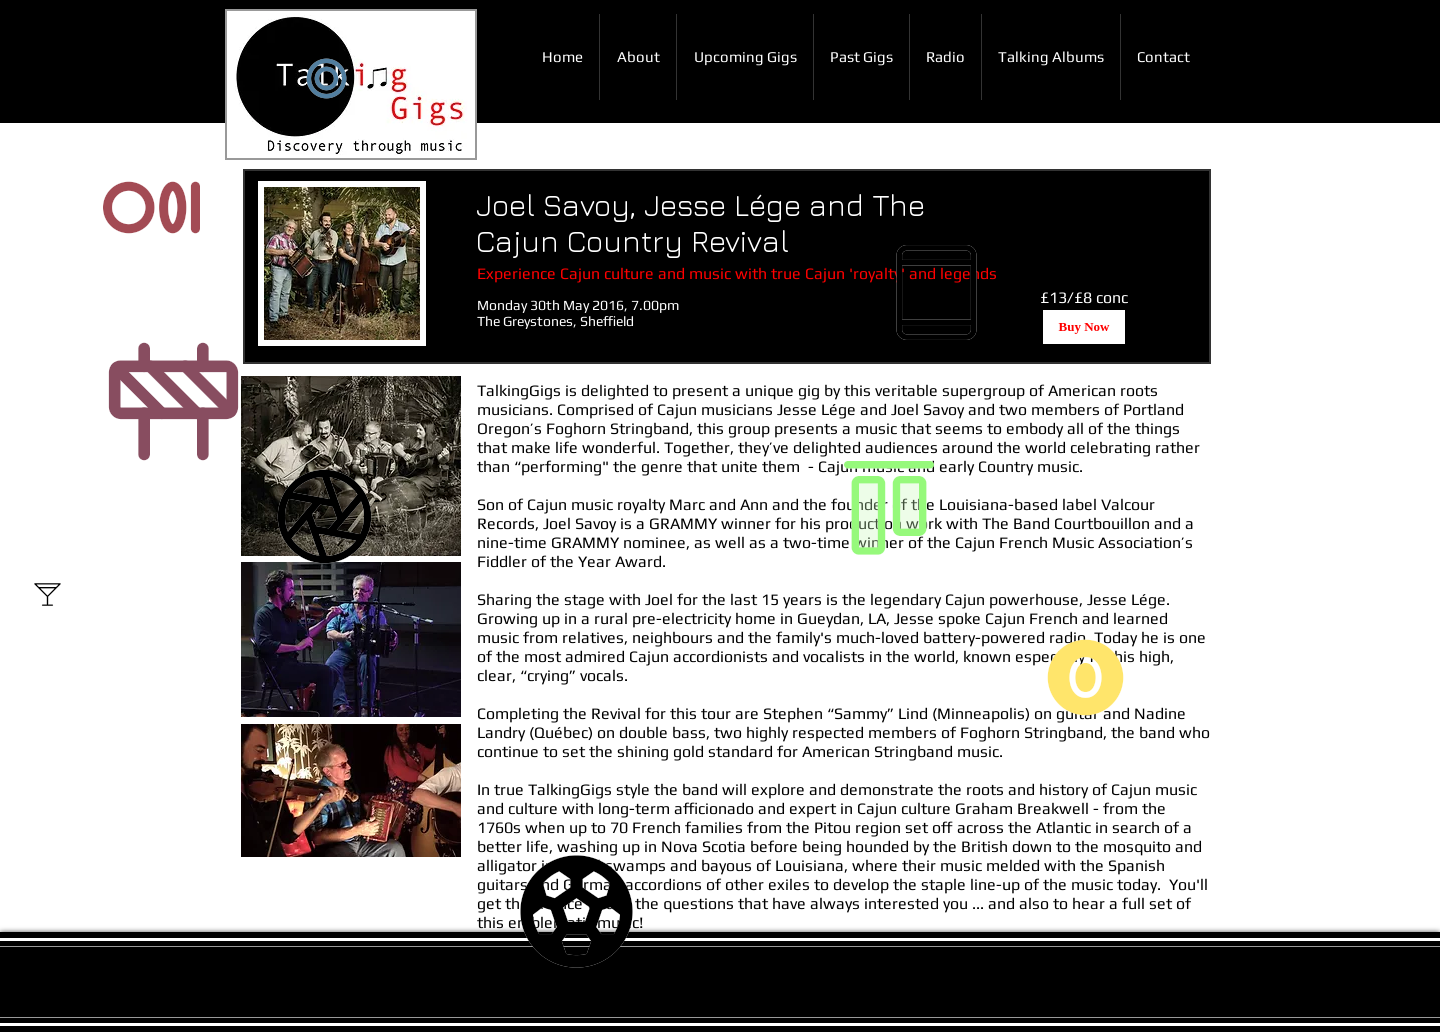 The image size is (1440, 1032). I want to click on indicates a page or feature under construction, so click(173, 401).